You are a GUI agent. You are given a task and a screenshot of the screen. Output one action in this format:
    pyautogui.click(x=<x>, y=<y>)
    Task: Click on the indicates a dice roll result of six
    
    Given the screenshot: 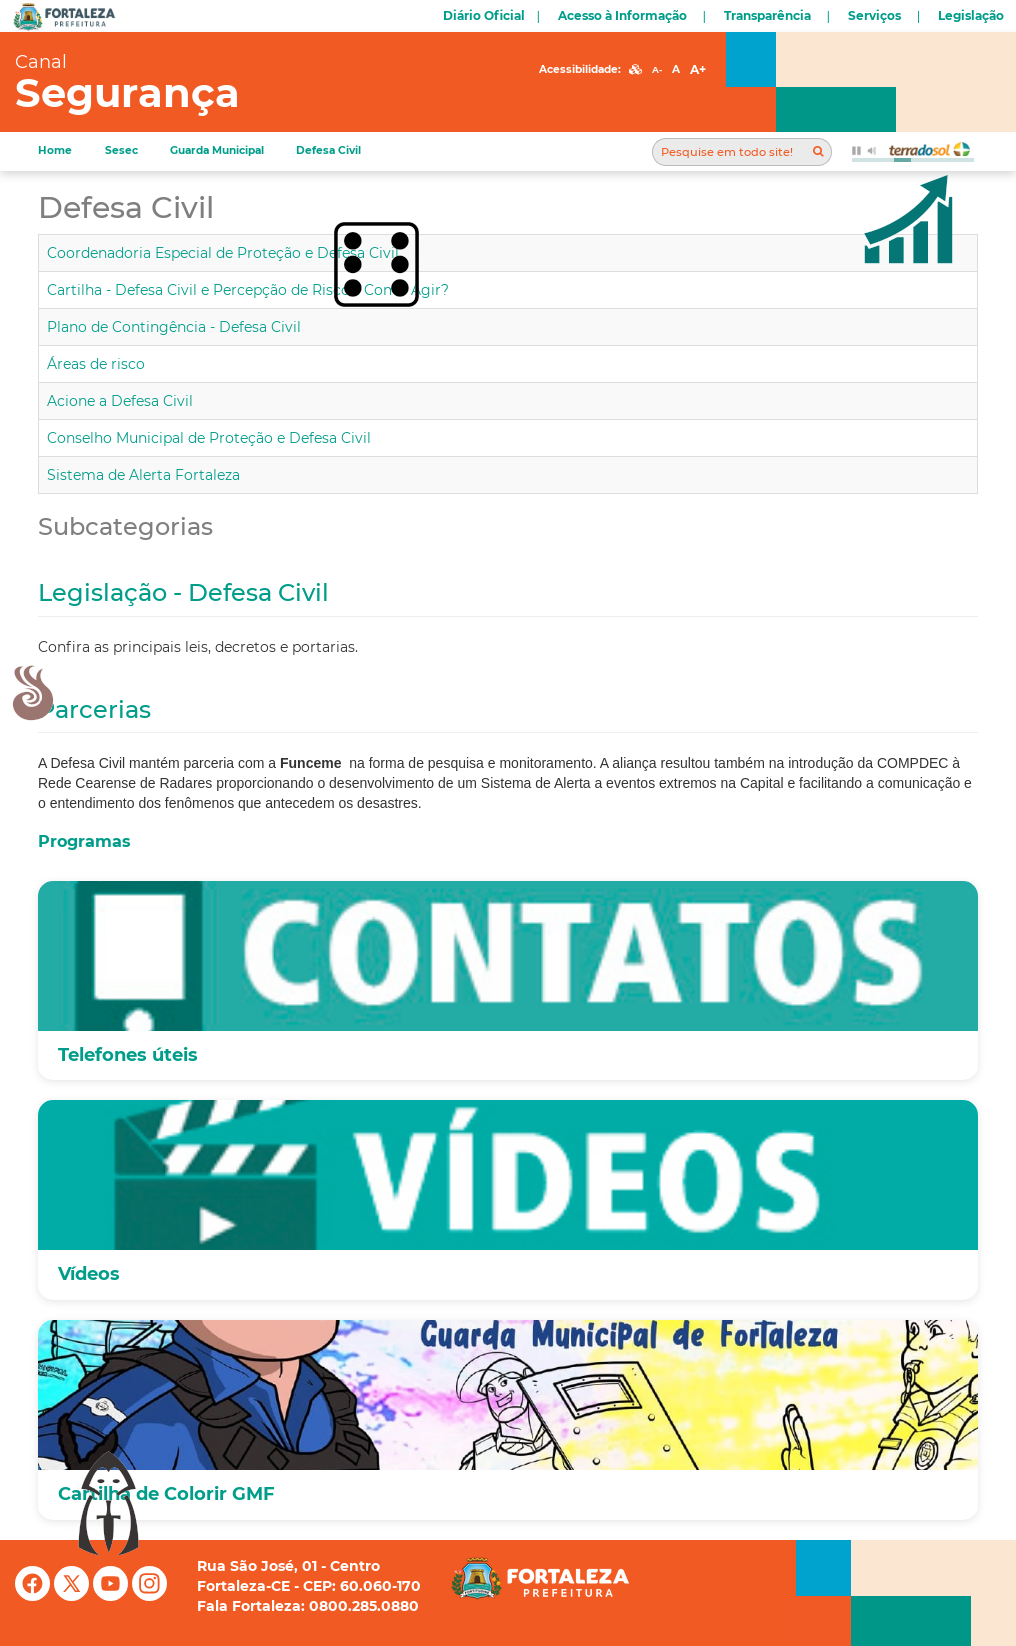 What is the action you would take?
    pyautogui.click(x=376, y=264)
    